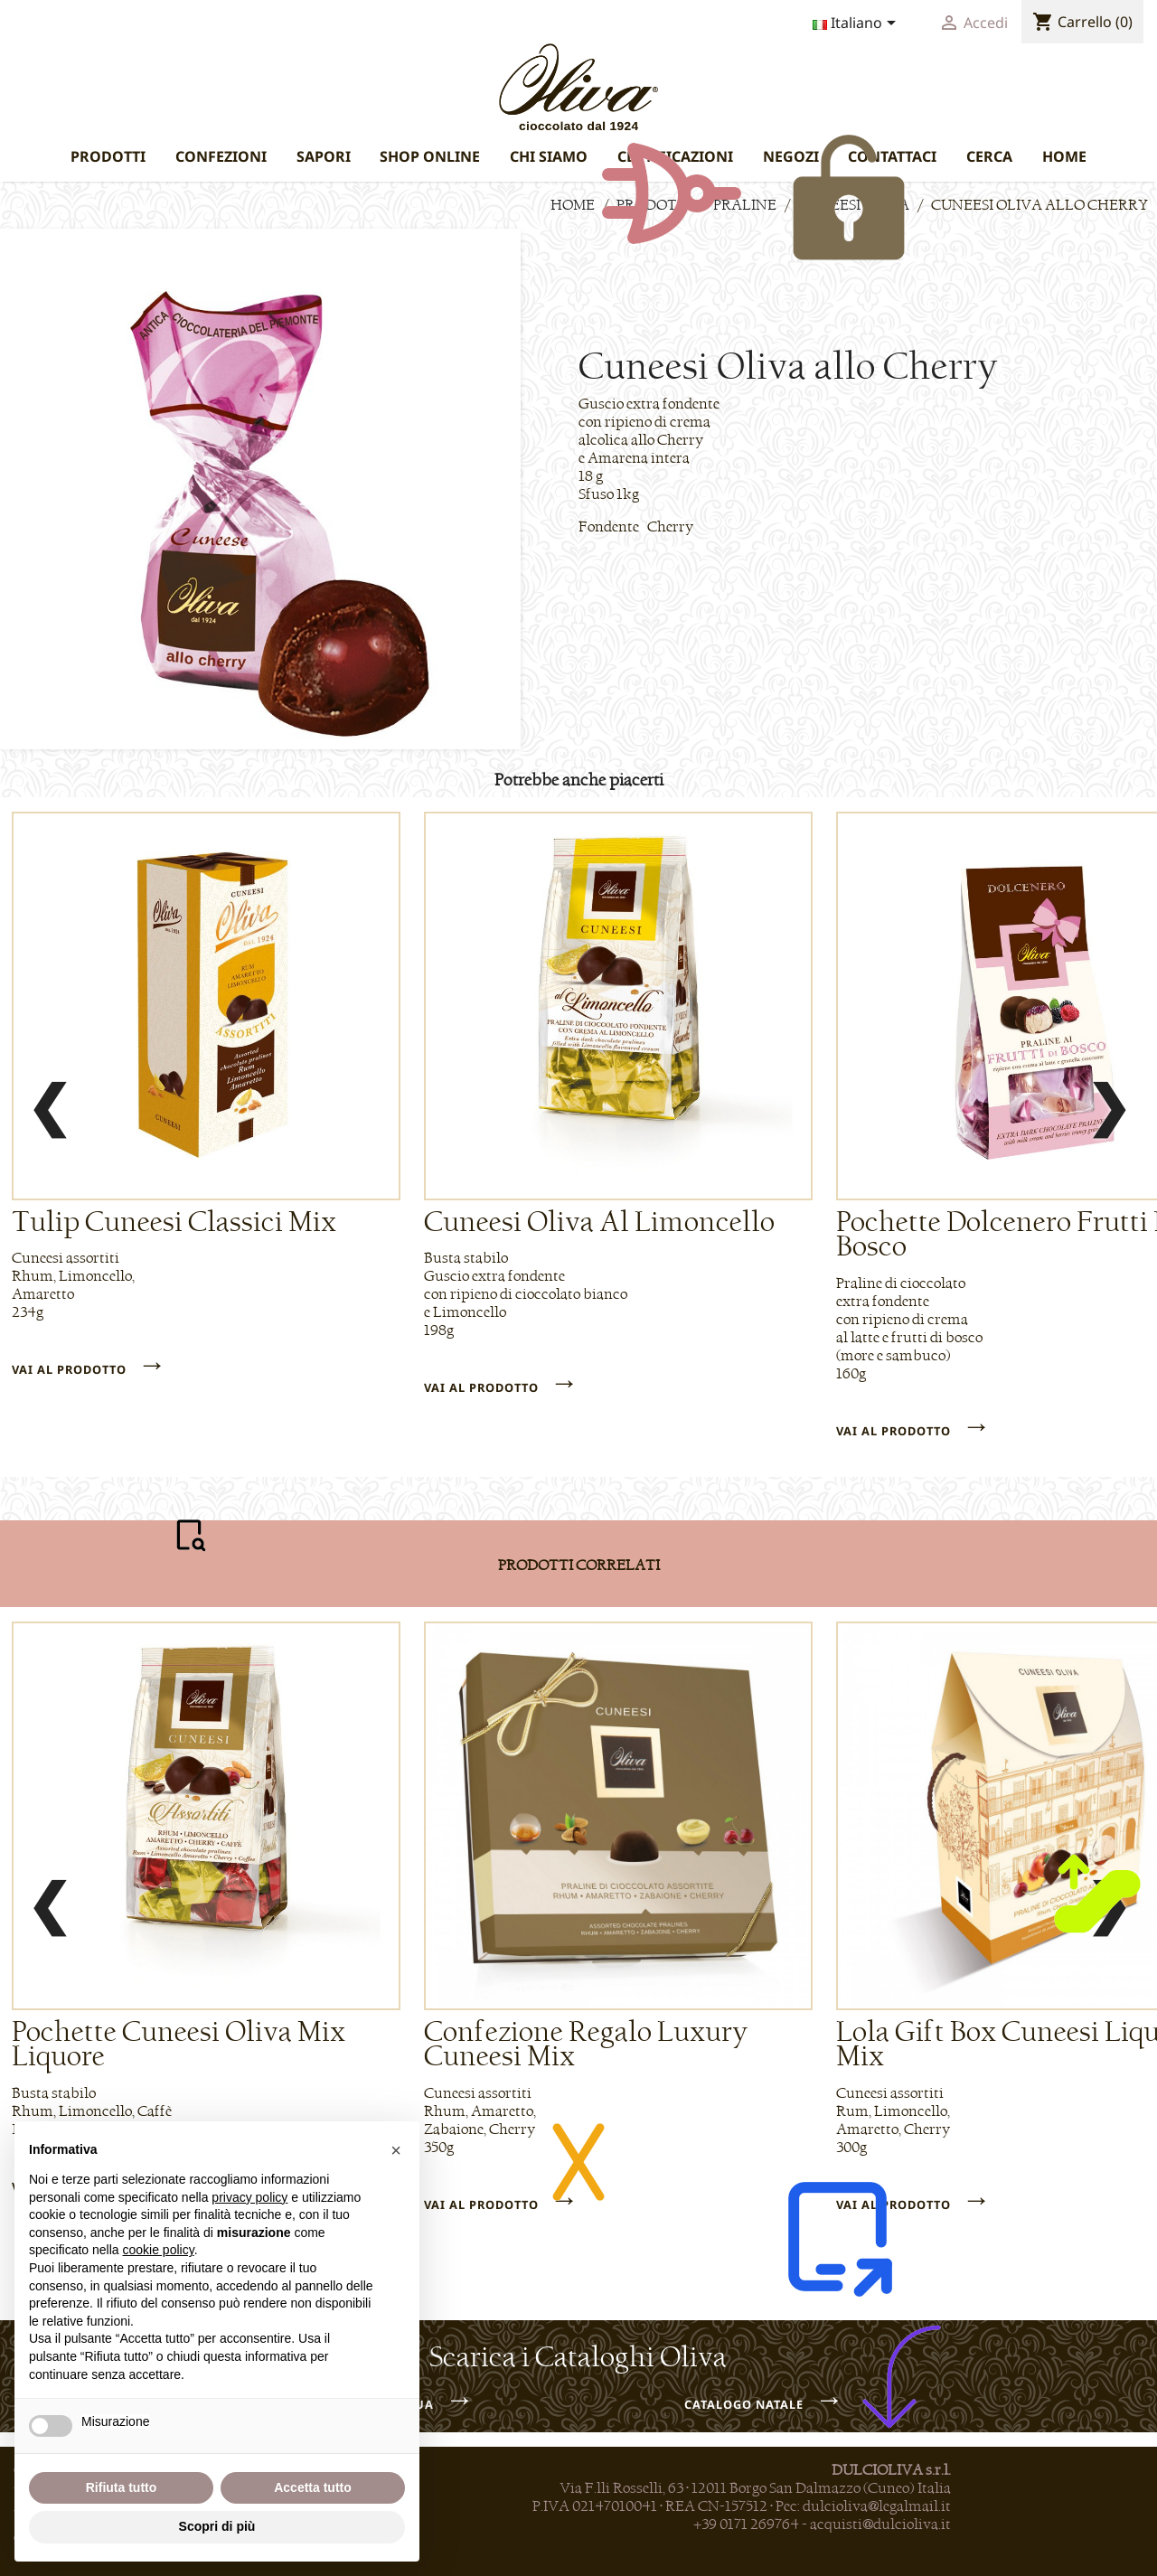 The width and height of the screenshot is (1157, 2576). I want to click on share content from iPad, so click(837, 2236).